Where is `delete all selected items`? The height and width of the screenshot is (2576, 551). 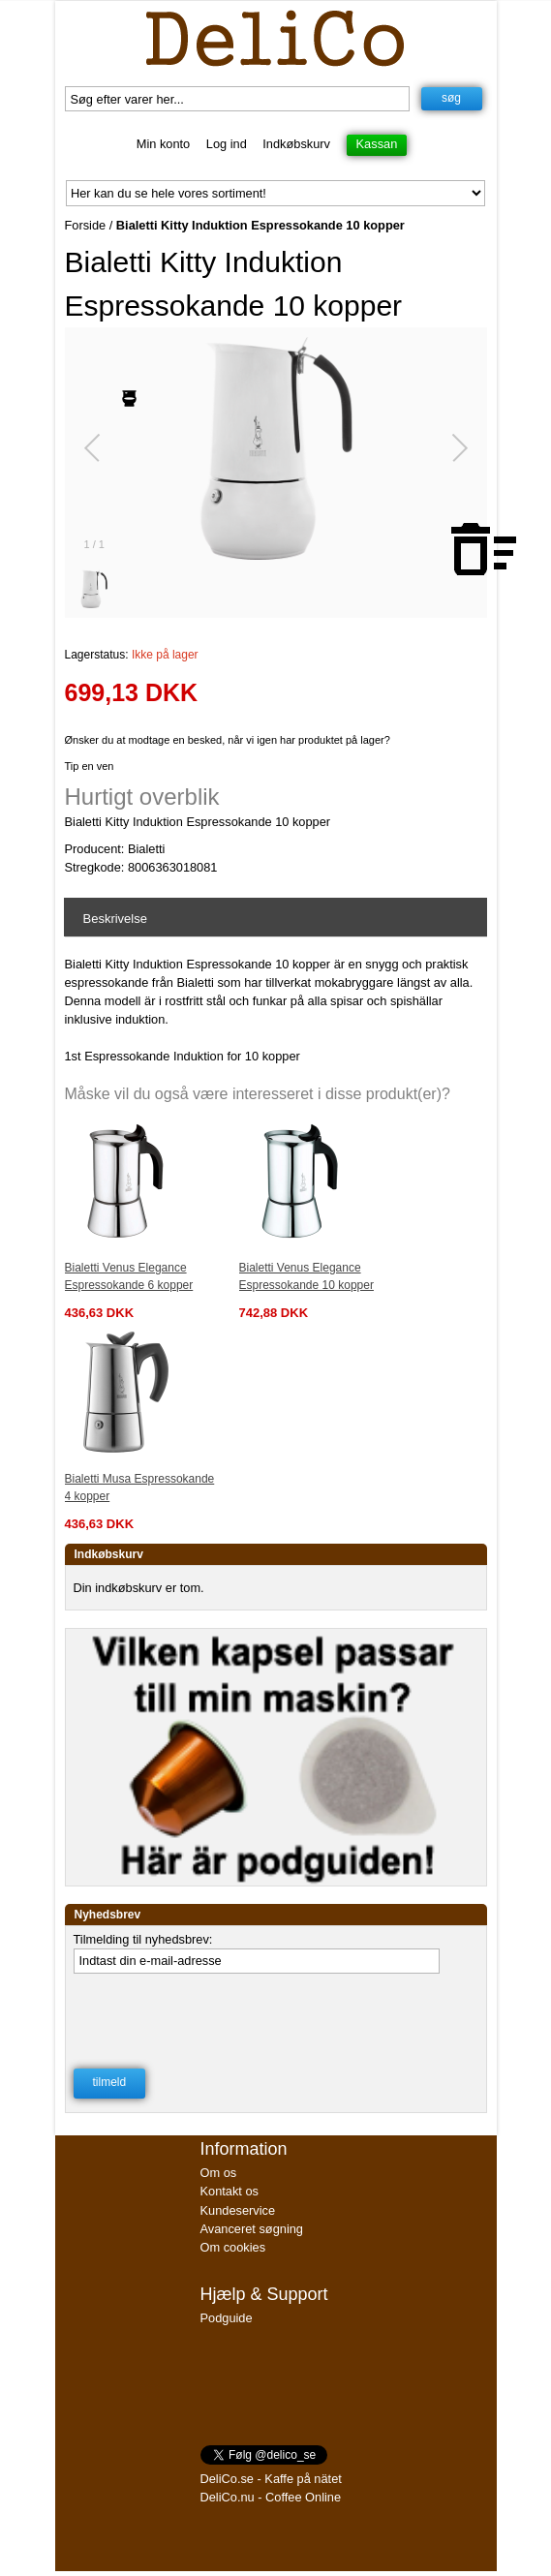
delete all selected items is located at coordinates (483, 549).